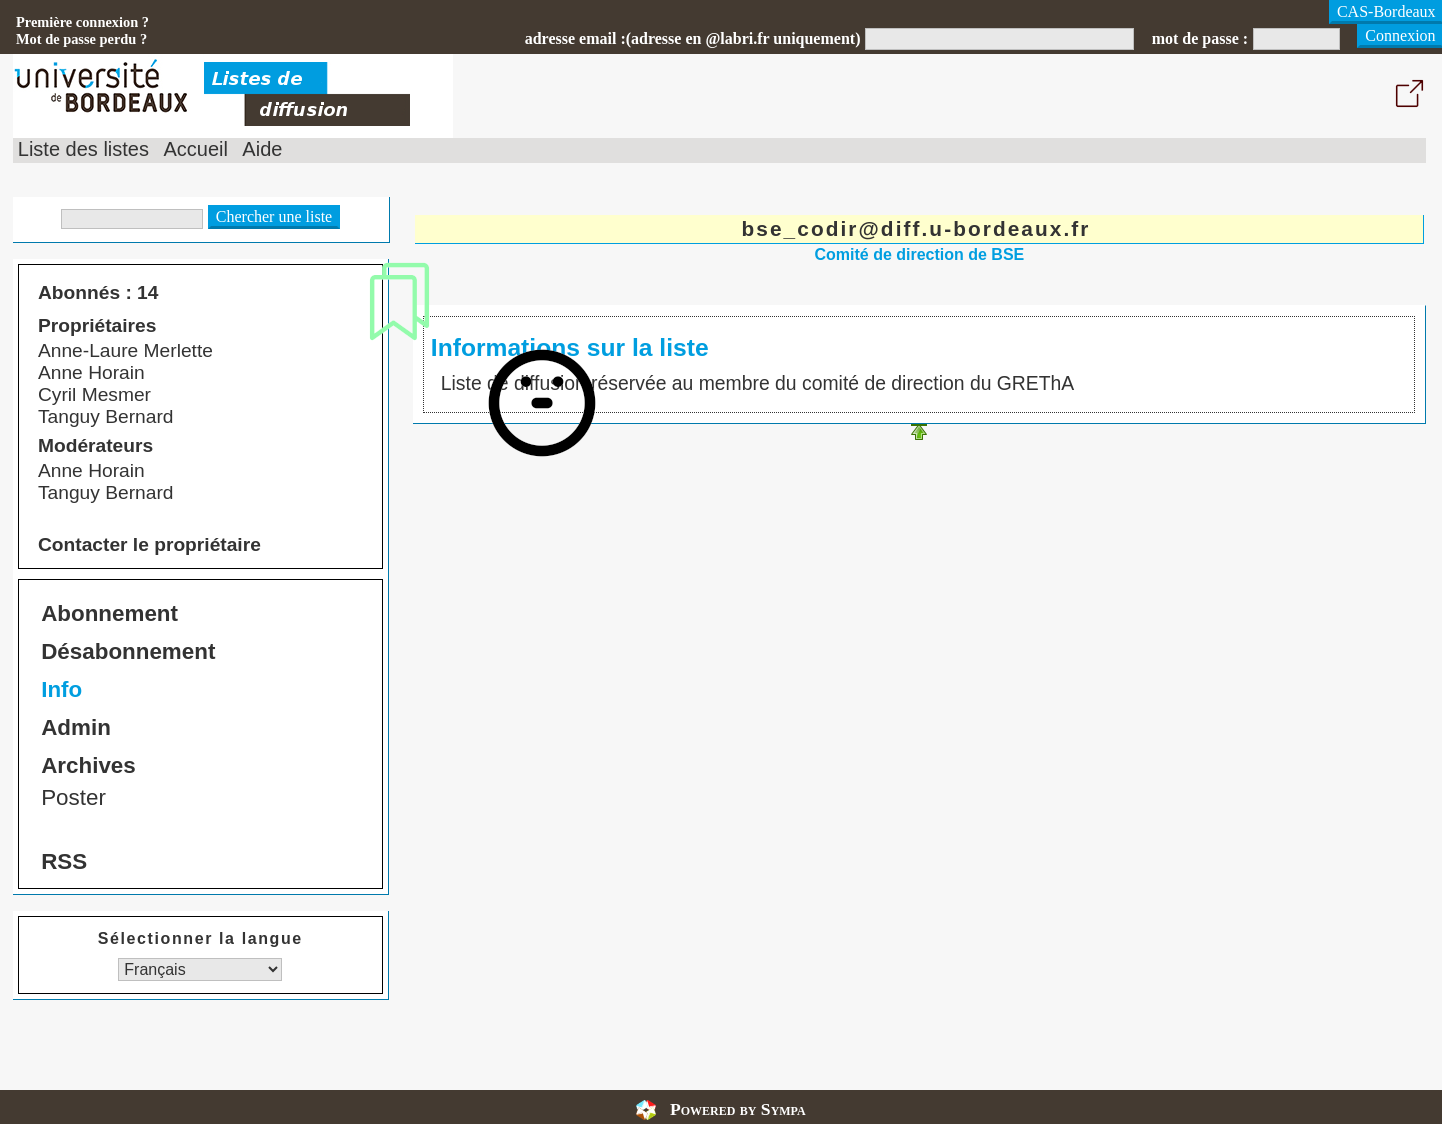 This screenshot has height=1124, width=1442. What do you see at coordinates (399, 301) in the screenshot?
I see `view your saved bookmarks` at bounding box center [399, 301].